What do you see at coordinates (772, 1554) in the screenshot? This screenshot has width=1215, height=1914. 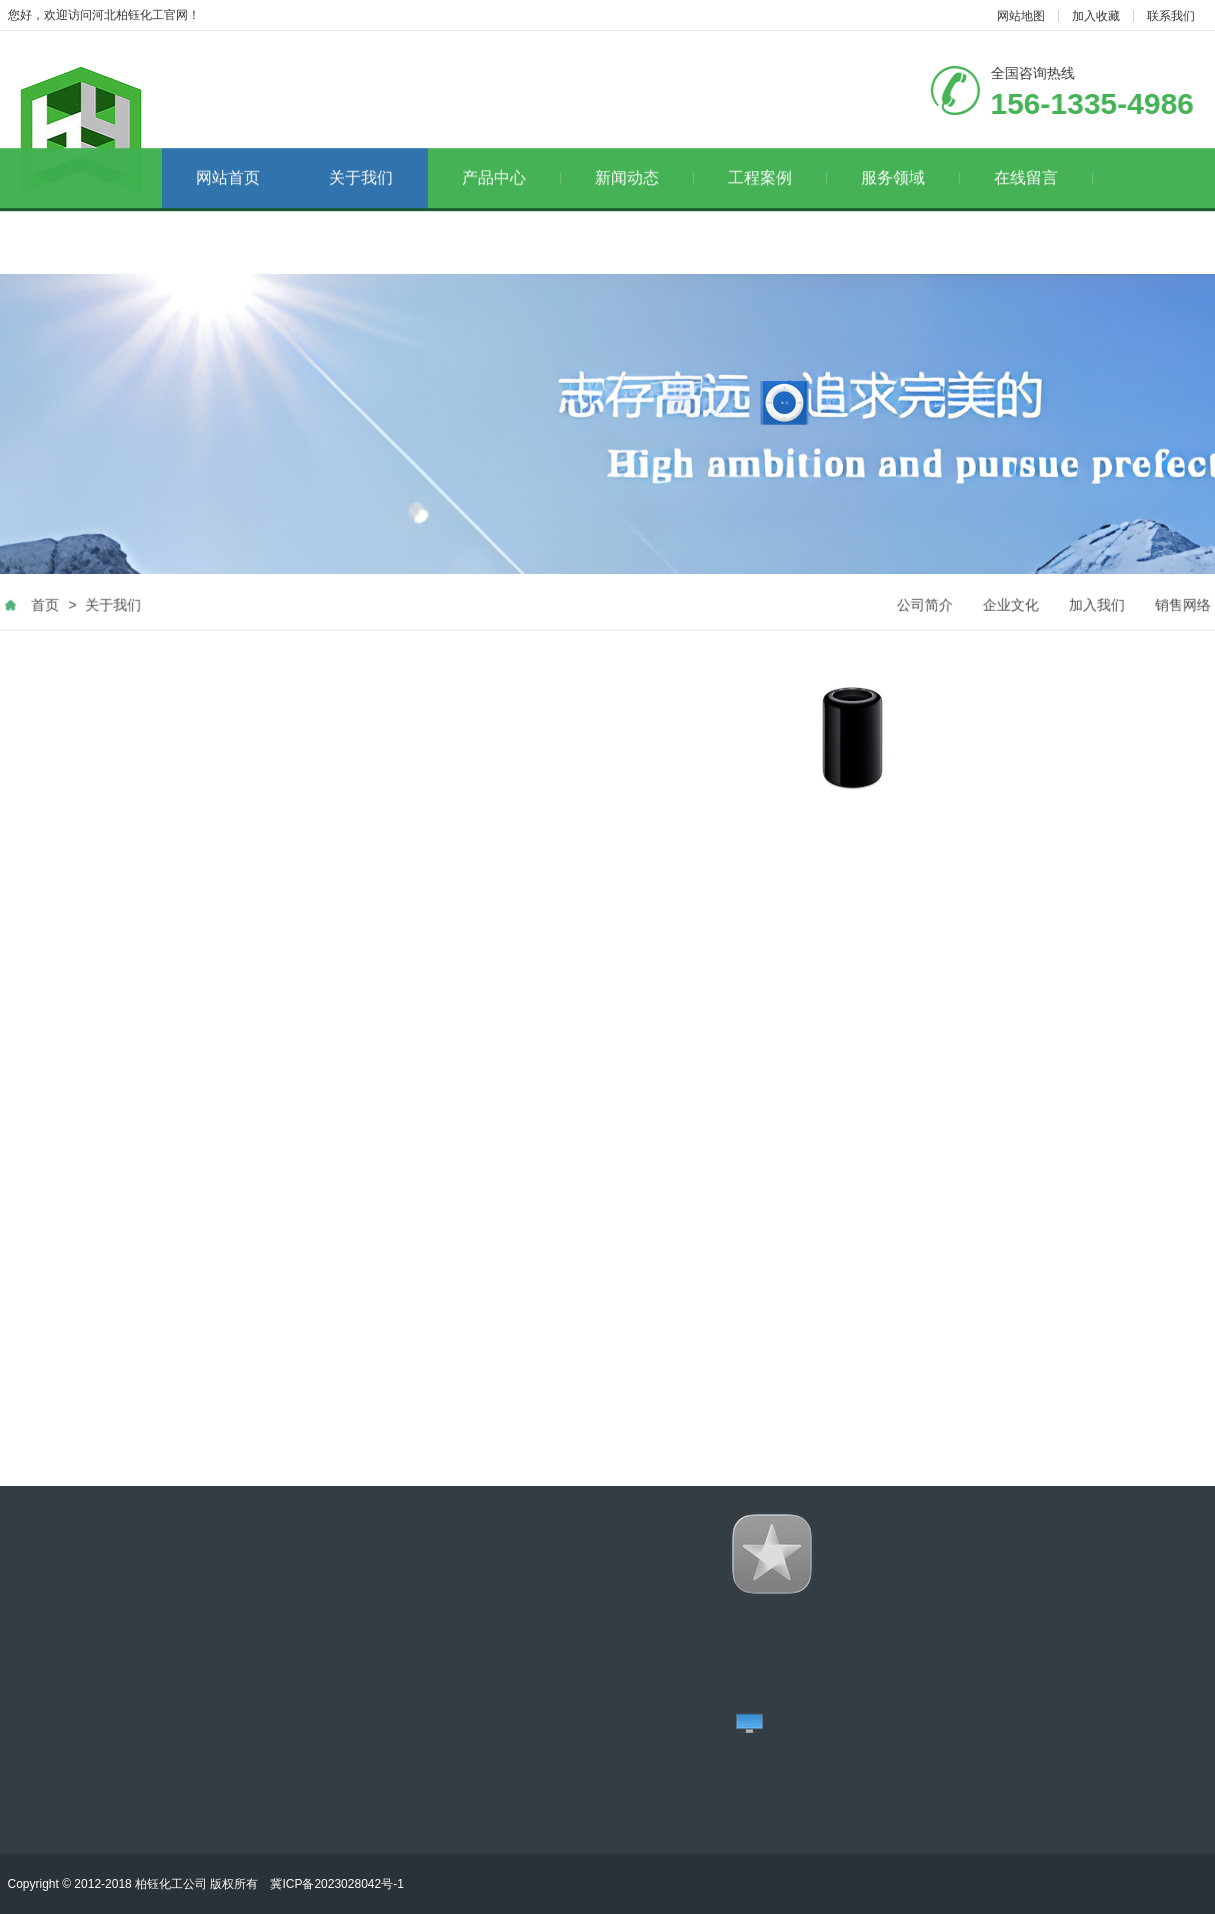 I see `open the iTunes Store app` at bounding box center [772, 1554].